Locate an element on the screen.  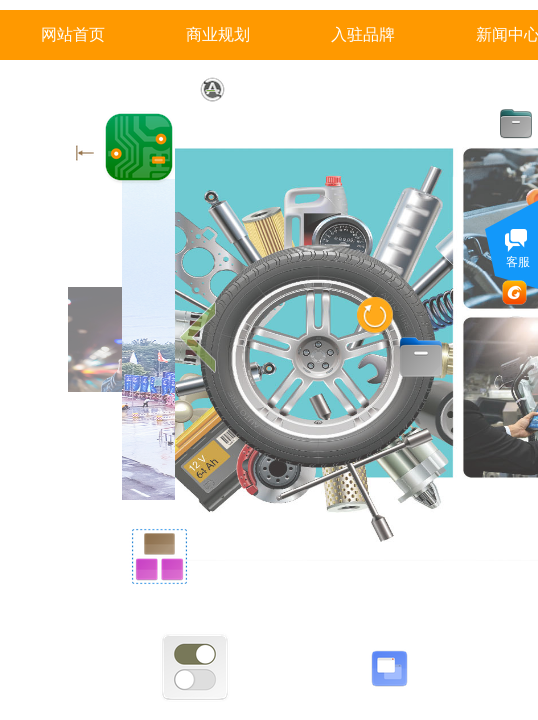
open pcbnew PCB design application is located at coordinates (139, 147).